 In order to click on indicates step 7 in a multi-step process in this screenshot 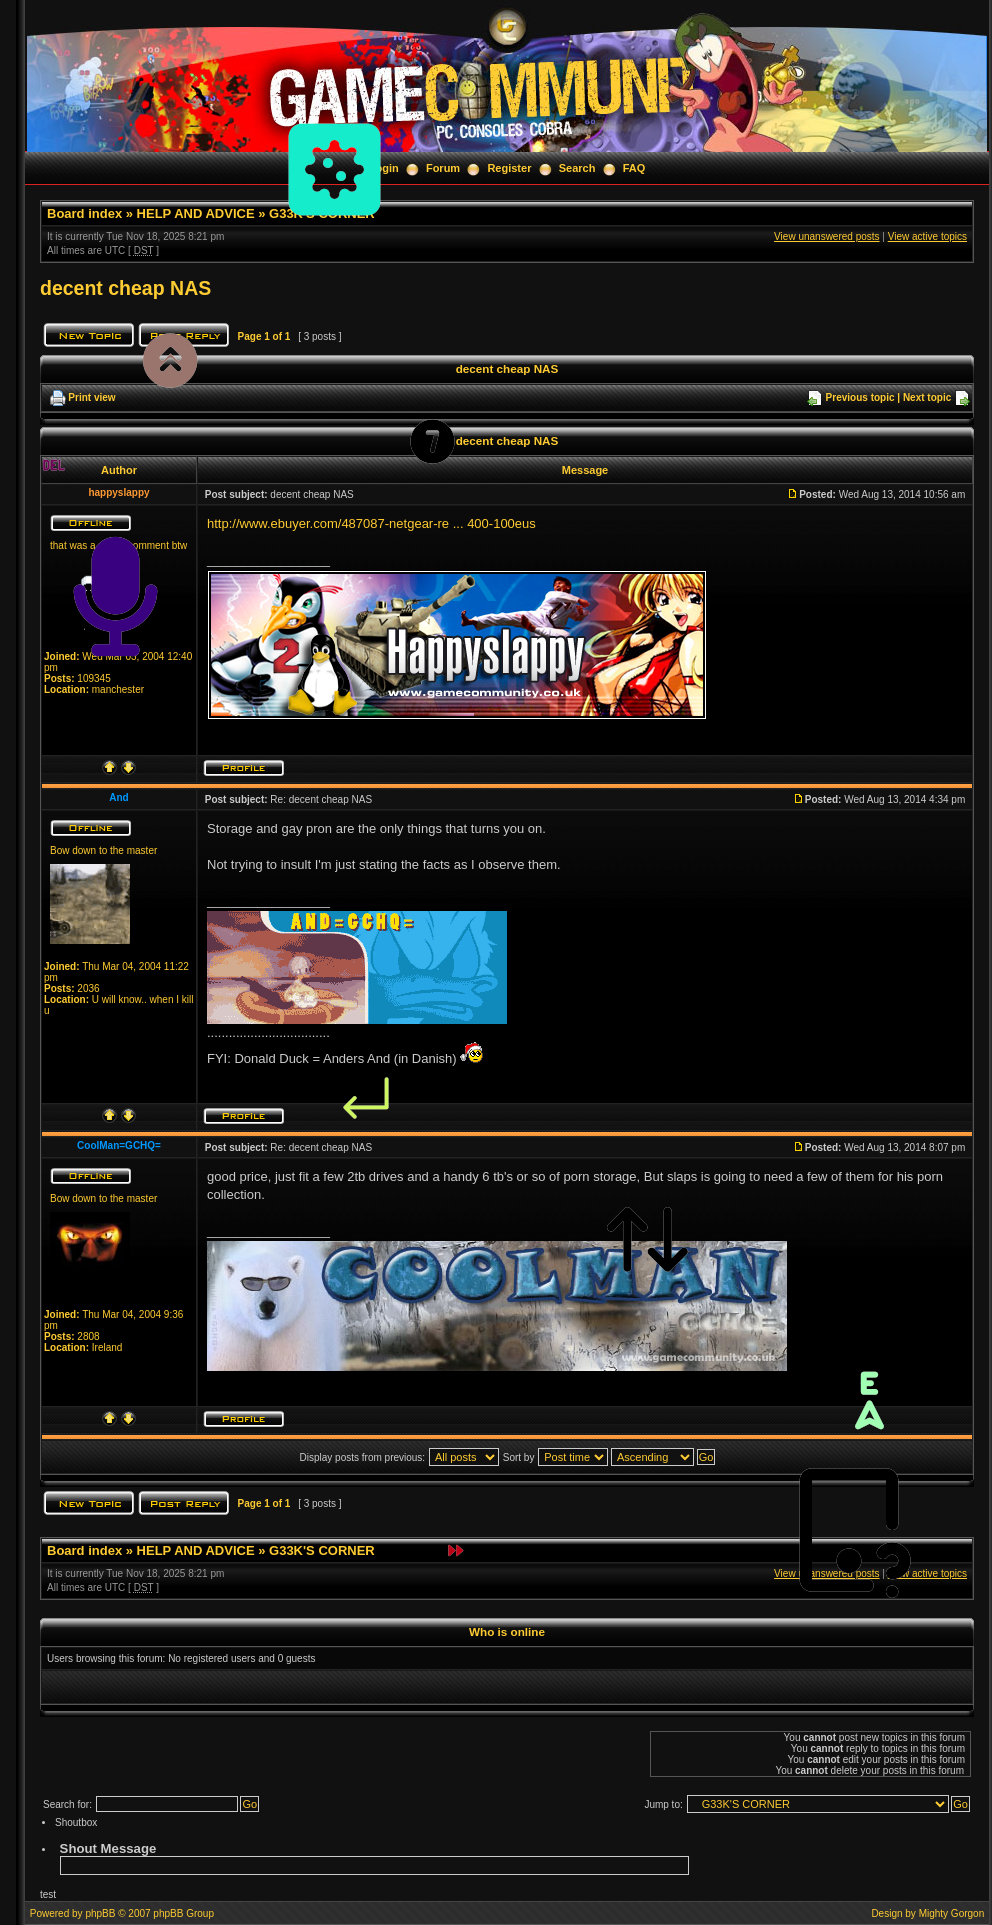, I will do `click(432, 441)`.